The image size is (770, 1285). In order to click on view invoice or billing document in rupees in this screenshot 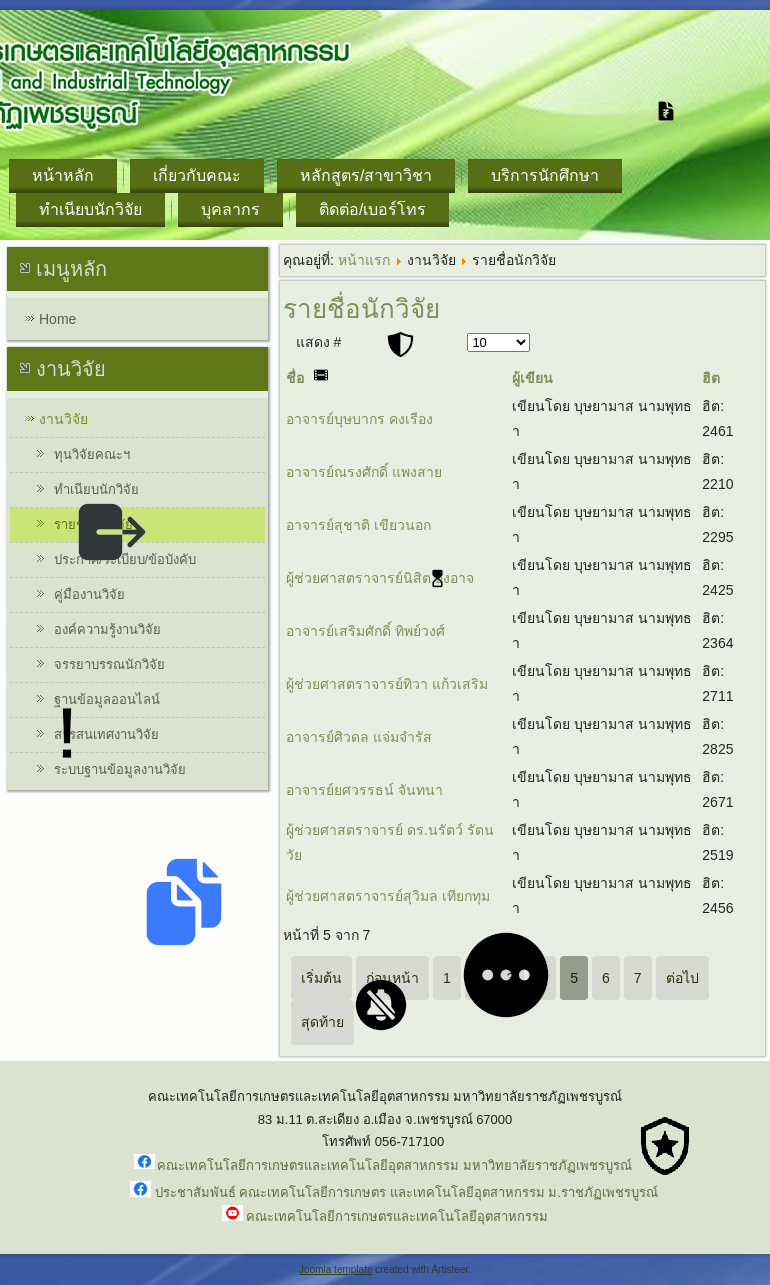, I will do `click(666, 111)`.